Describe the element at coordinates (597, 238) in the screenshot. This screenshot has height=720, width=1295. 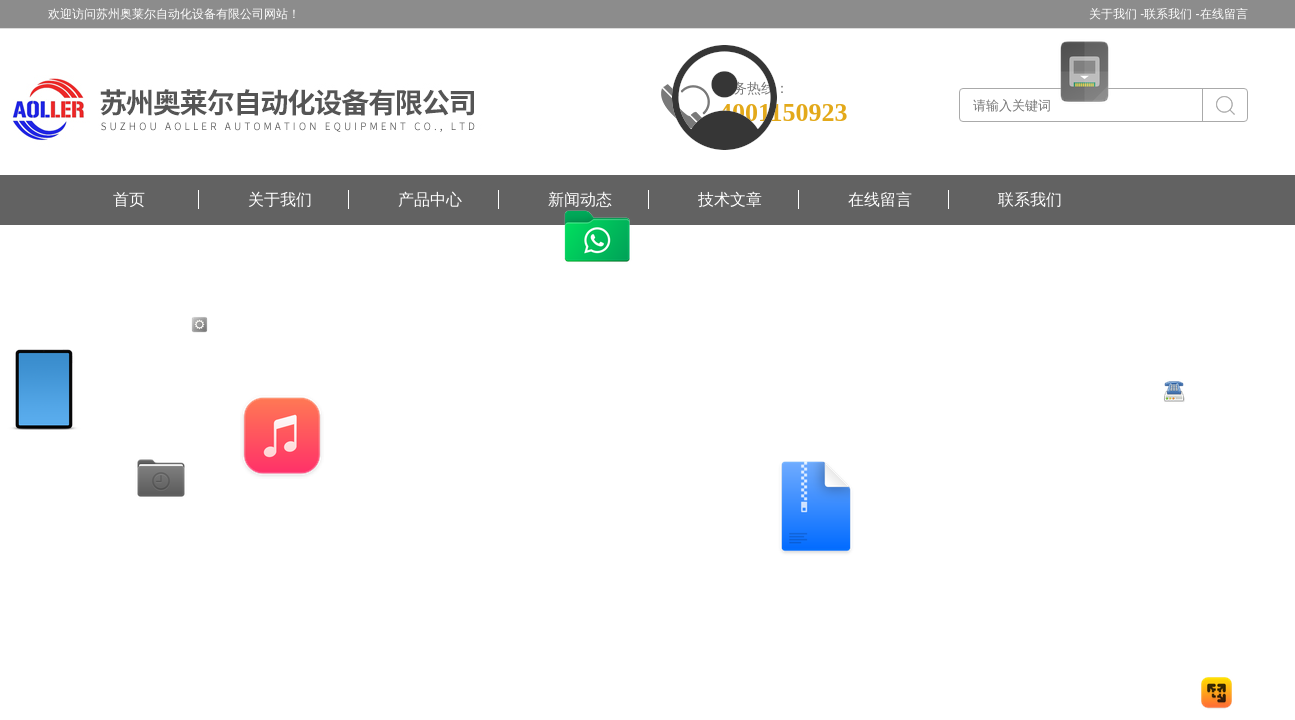
I see `open folder containing whatsapp files` at that location.